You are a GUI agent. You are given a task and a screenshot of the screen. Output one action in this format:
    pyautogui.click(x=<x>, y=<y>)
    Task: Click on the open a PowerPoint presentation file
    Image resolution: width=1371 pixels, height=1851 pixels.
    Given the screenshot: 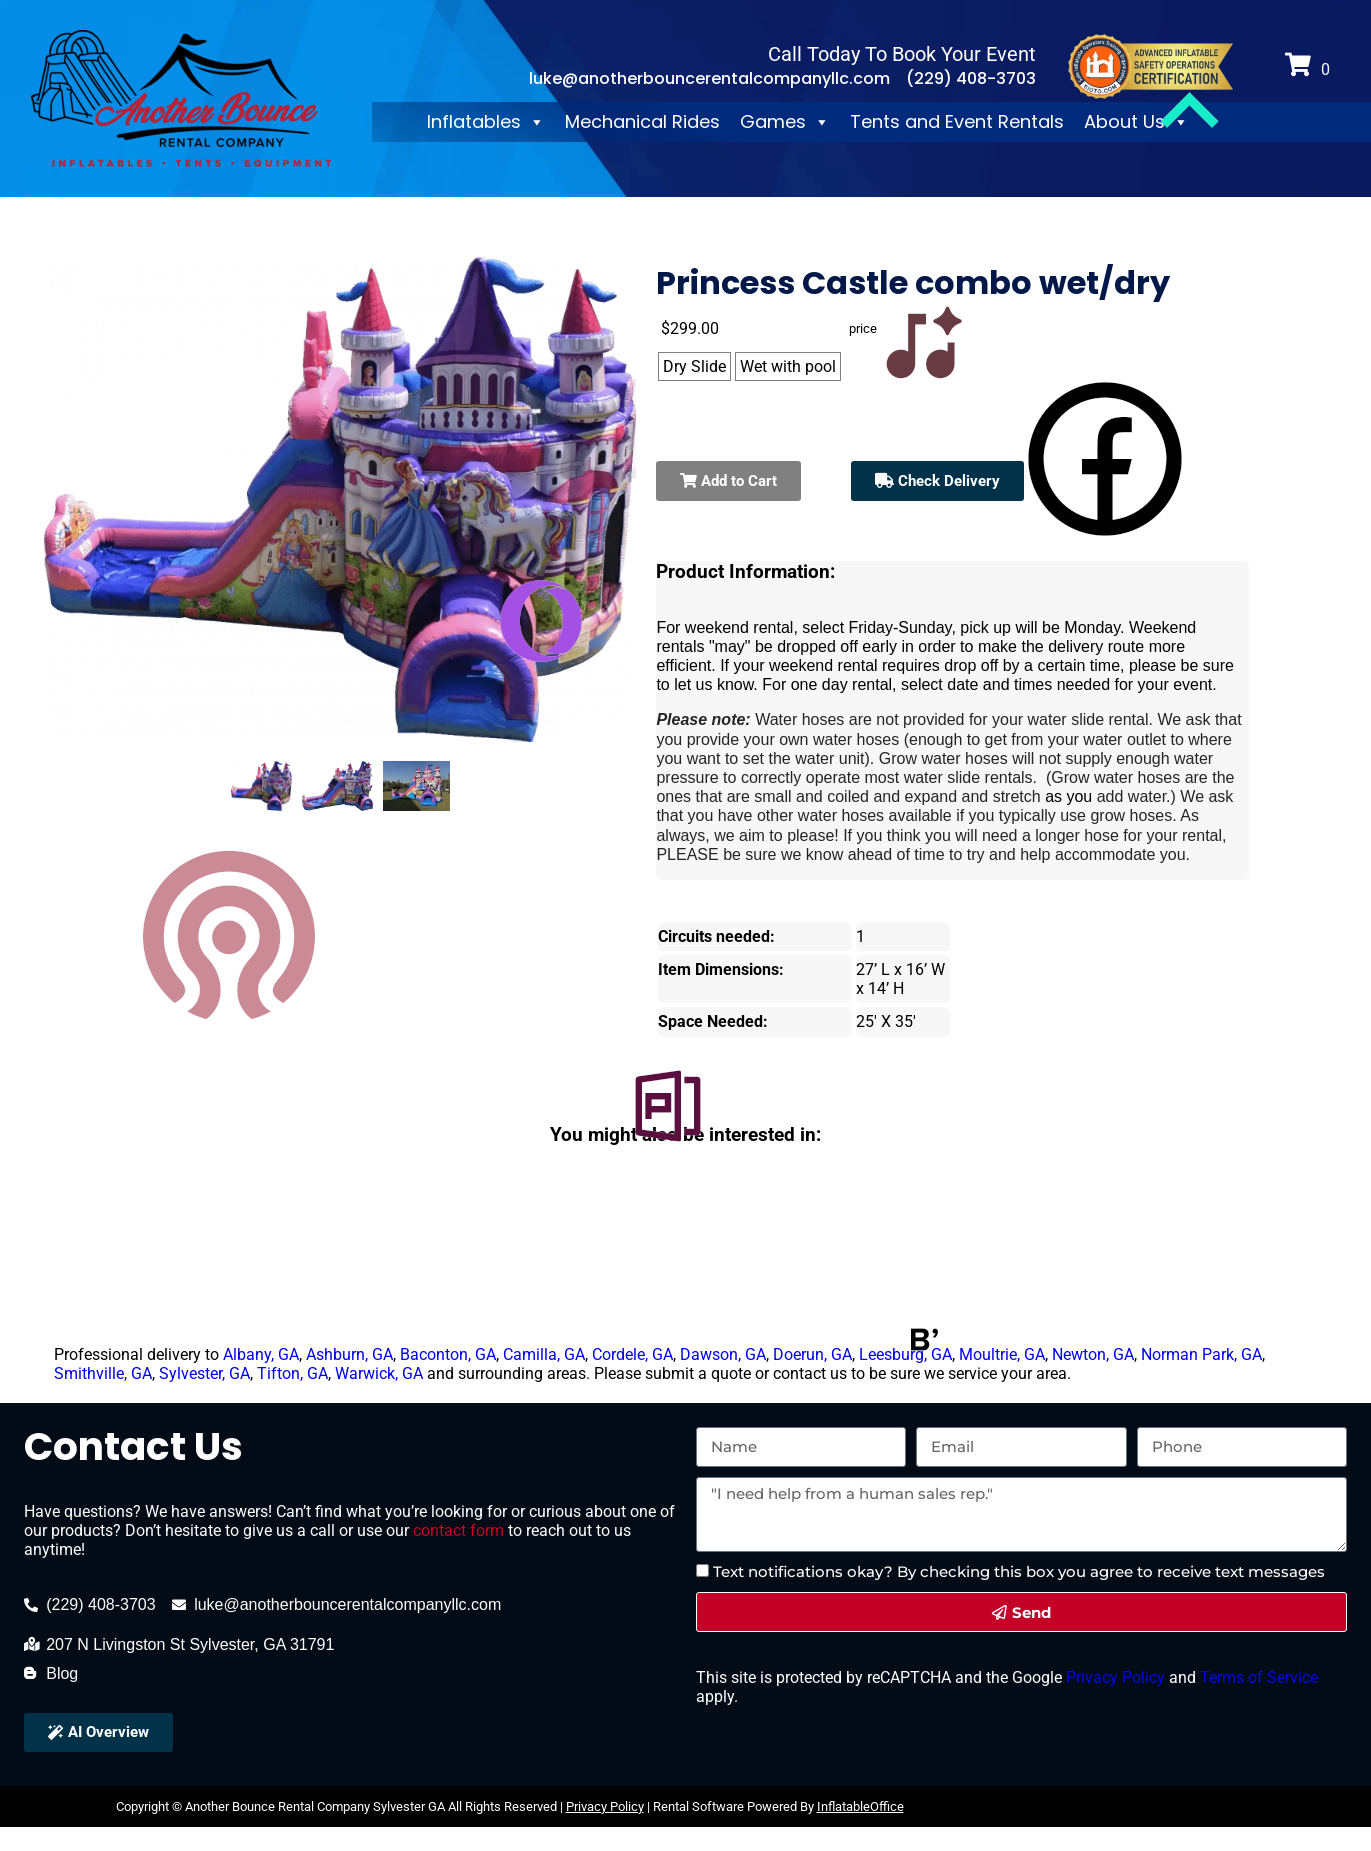 What is the action you would take?
    pyautogui.click(x=668, y=1106)
    